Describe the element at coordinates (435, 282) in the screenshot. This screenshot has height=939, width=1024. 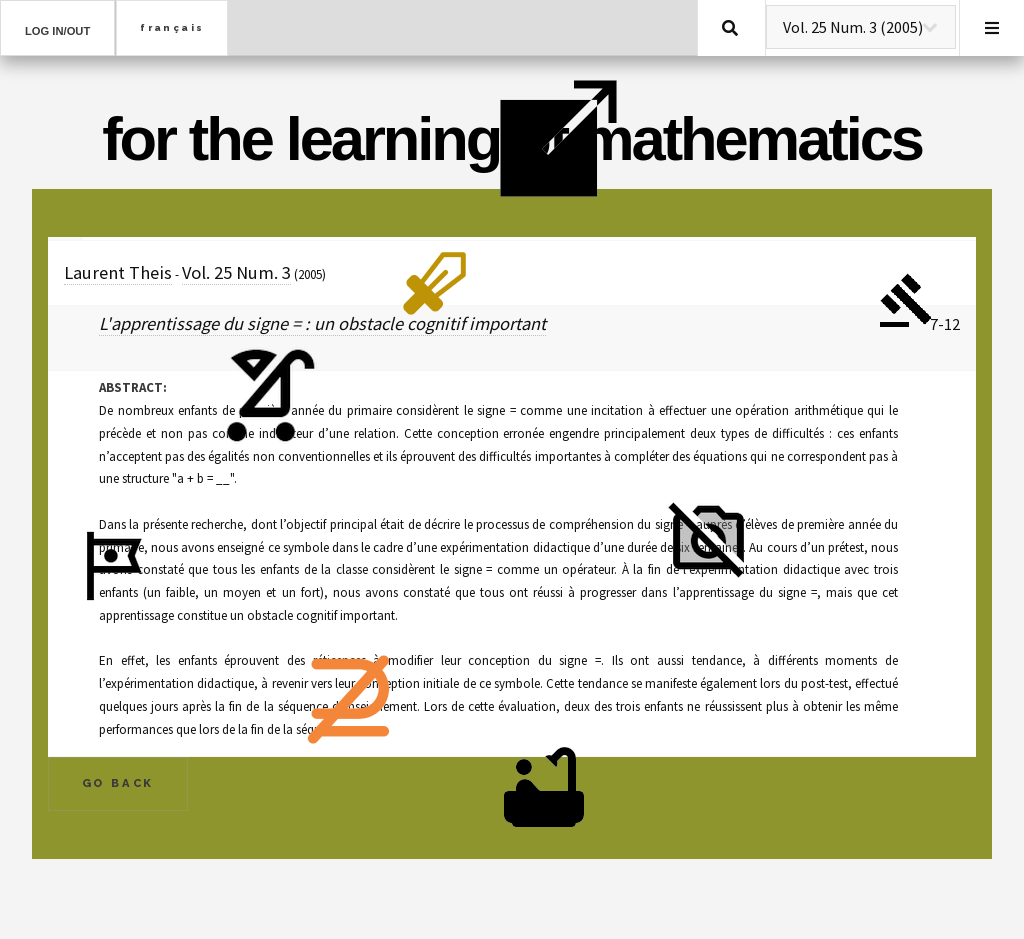
I see `access combat or battle features` at that location.